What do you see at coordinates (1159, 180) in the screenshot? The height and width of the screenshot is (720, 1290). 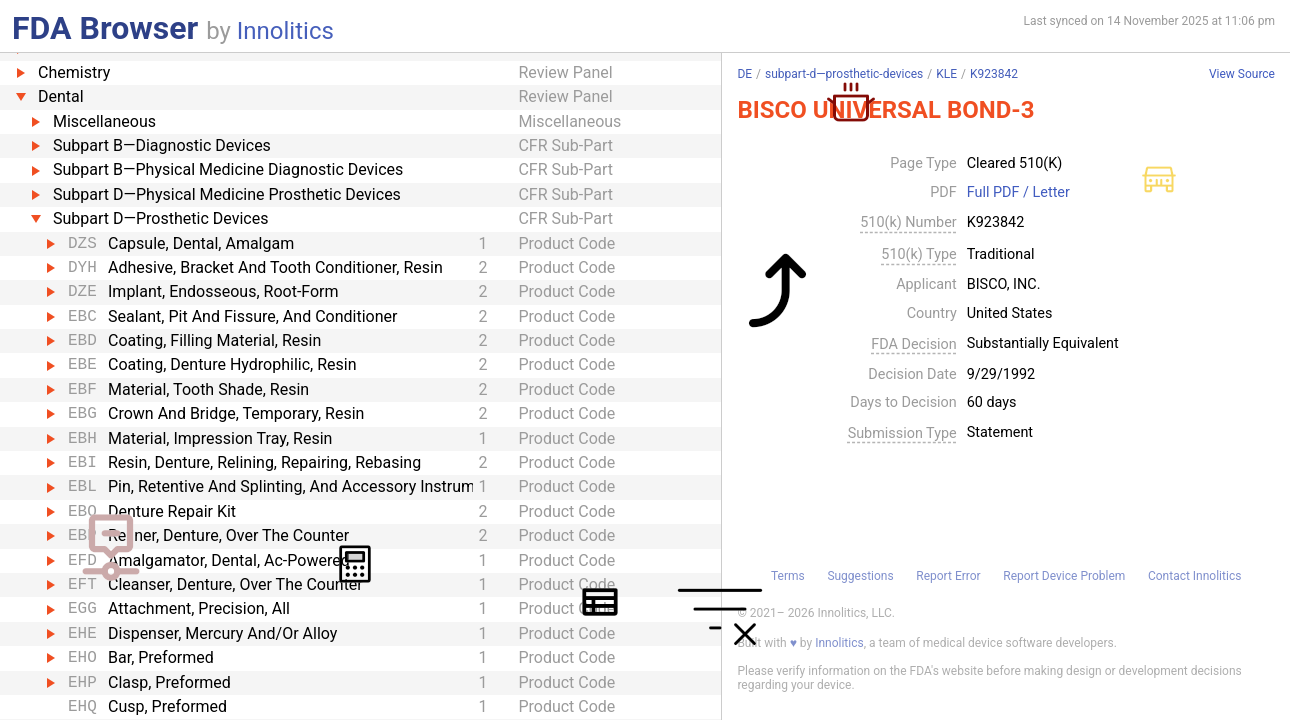 I see `select vehicle type as jeep or SUV` at bounding box center [1159, 180].